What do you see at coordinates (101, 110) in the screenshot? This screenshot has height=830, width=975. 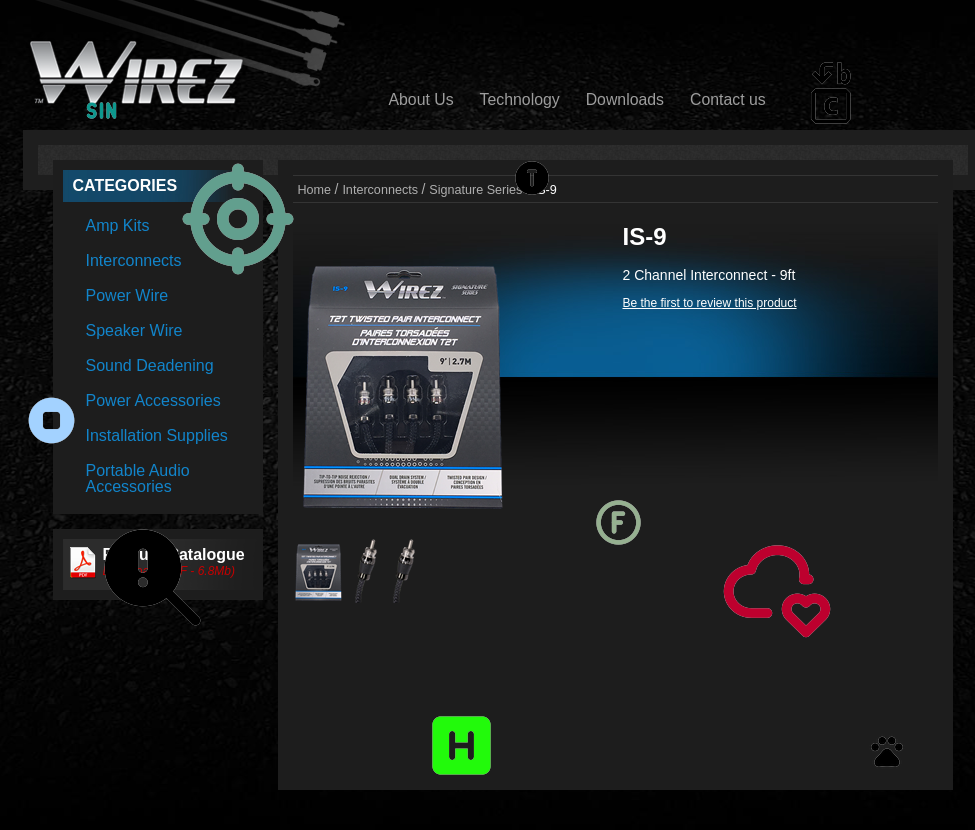 I see `access sine function in calculator` at bounding box center [101, 110].